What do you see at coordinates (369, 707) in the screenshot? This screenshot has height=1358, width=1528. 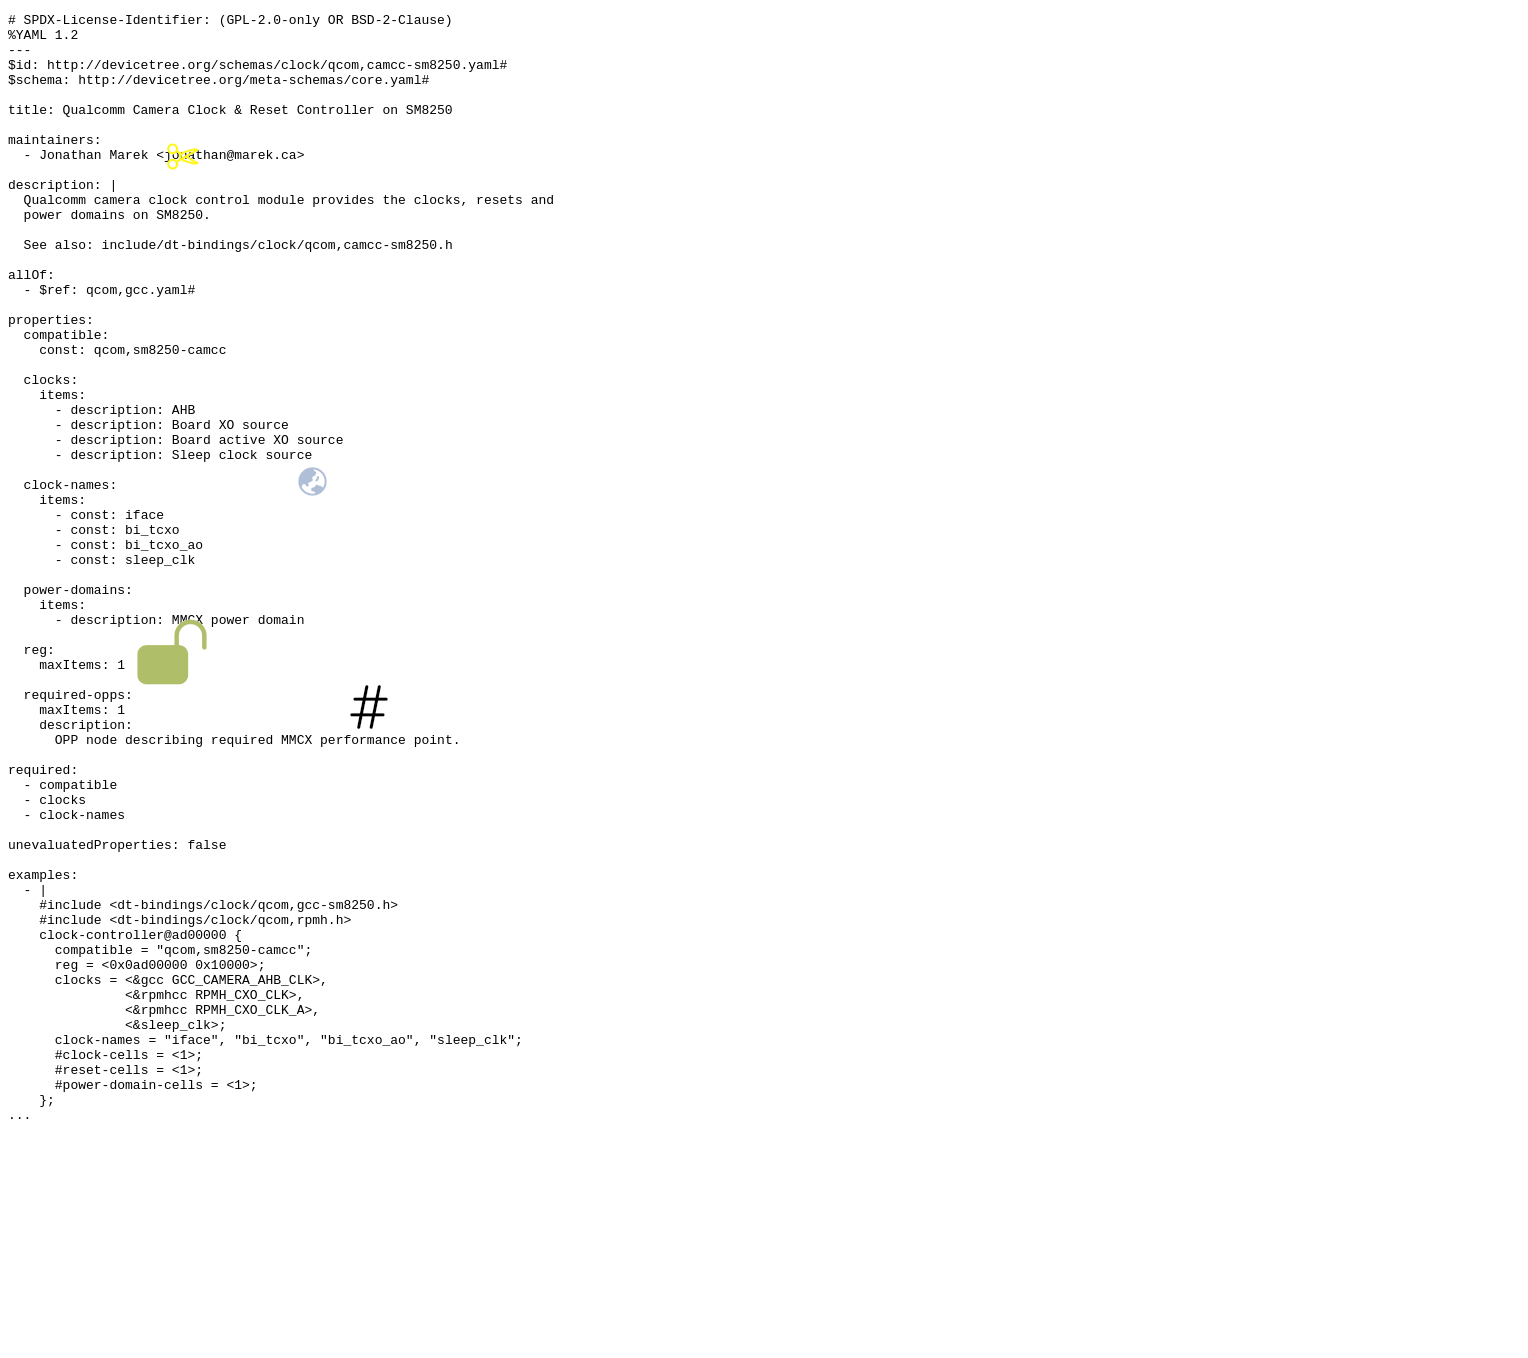 I see `add or search hashtags` at bounding box center [369, 707].